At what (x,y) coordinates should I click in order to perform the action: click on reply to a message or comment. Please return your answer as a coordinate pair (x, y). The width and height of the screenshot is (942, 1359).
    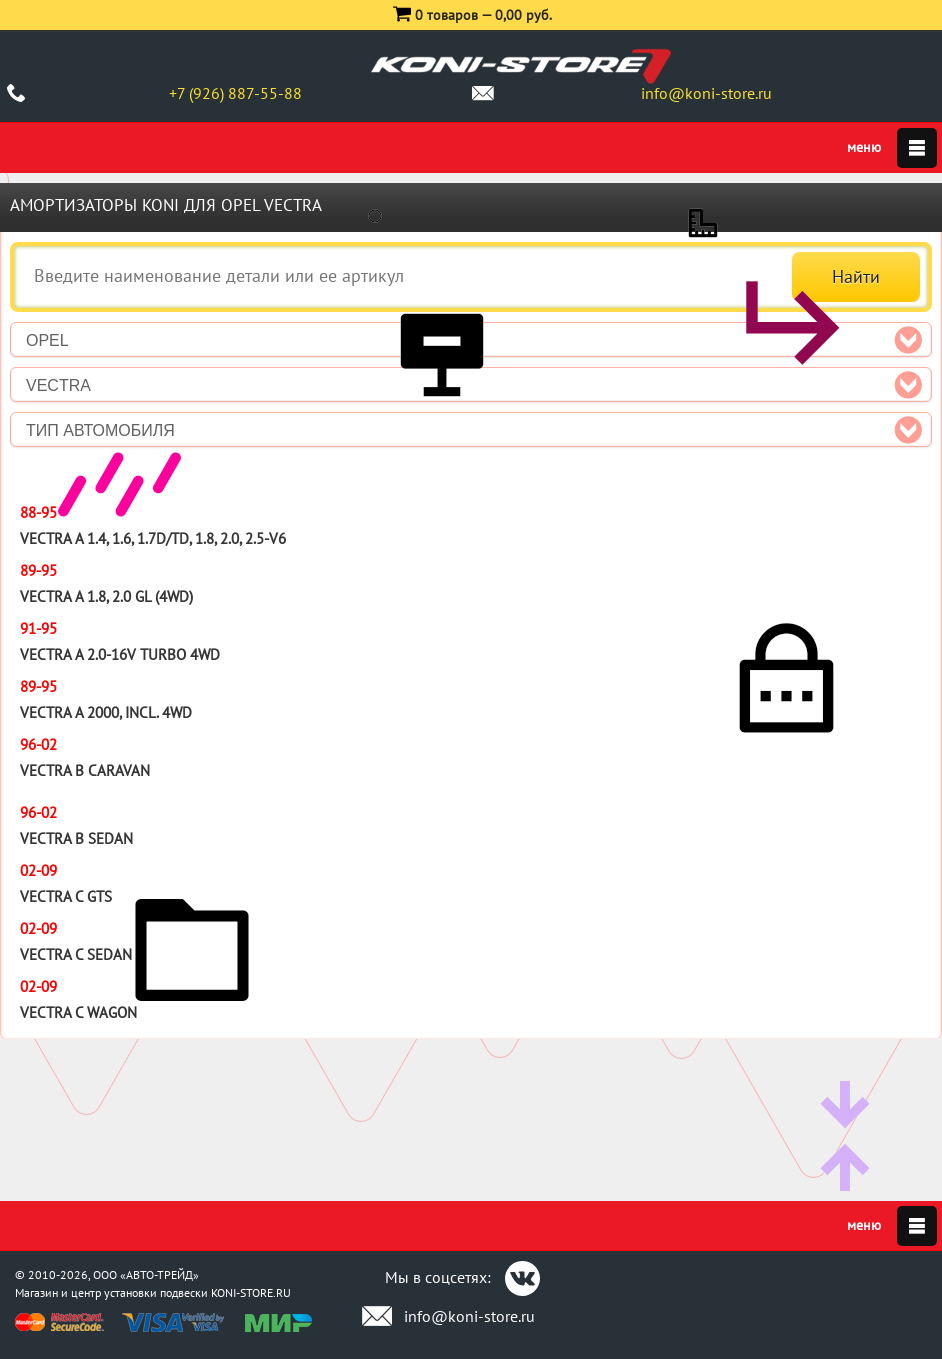
    Looking at the image, I should click on (787, 322).